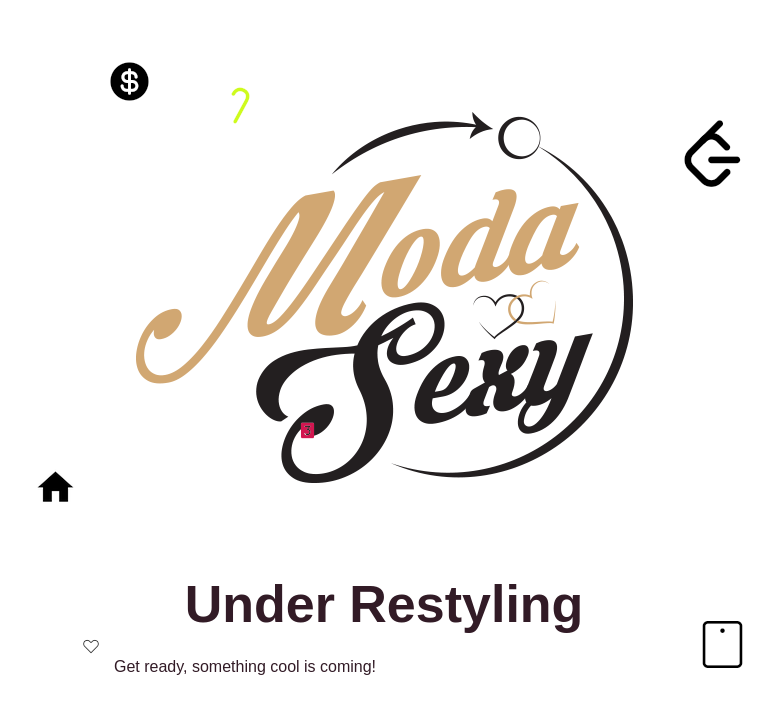  I want to click on tablet device with front-facing camera, so click(722, 644).